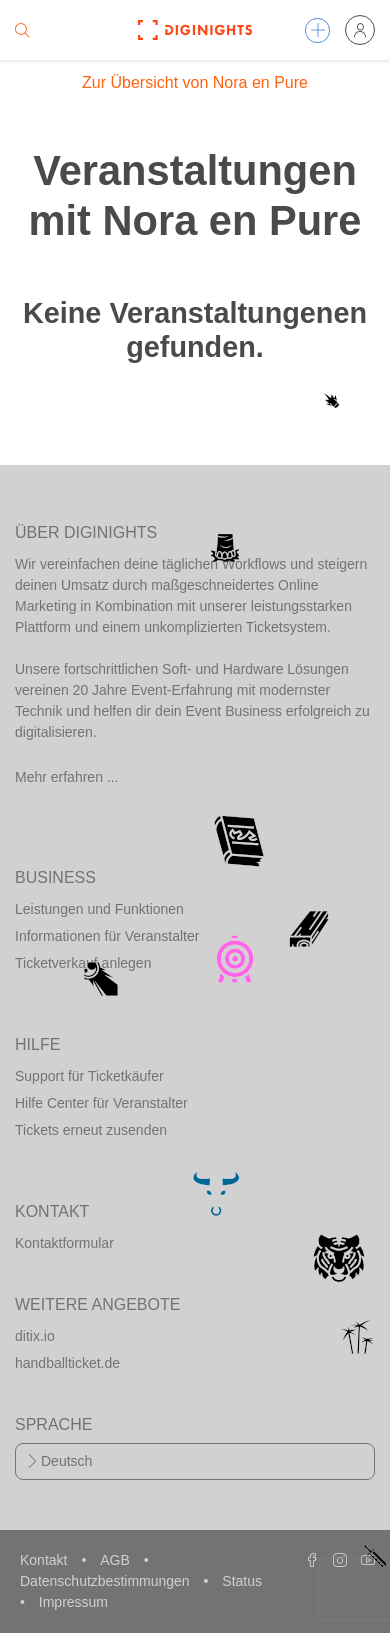  I want to click on view goals or objectives, so click(235, 959).